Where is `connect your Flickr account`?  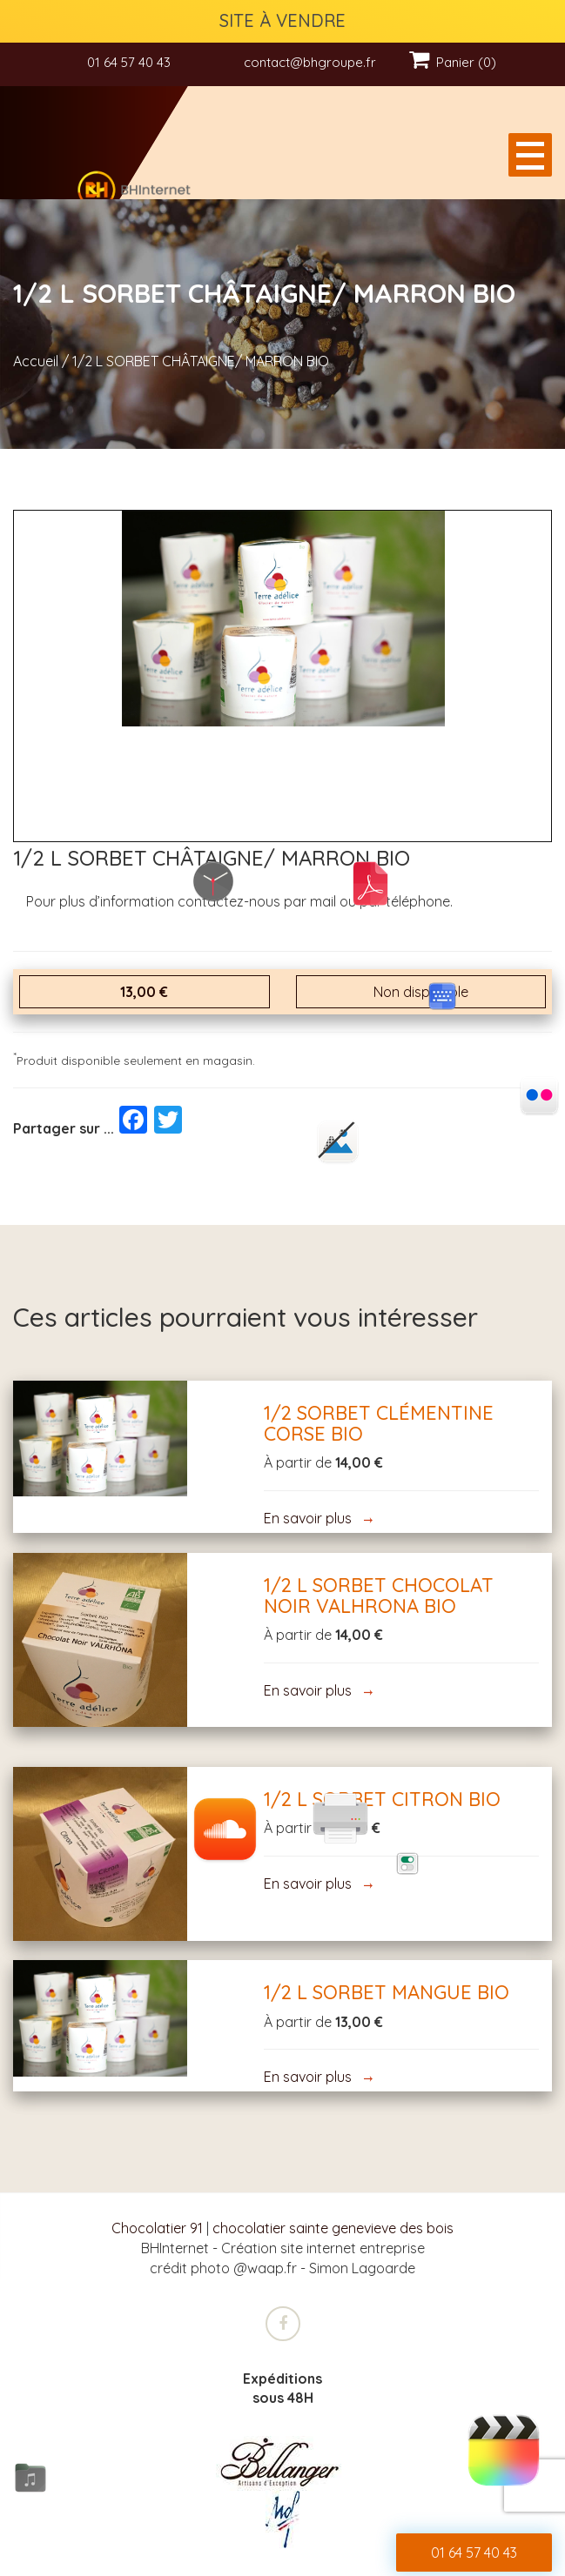 connect your Flickr account is located at coordinates (539, 1094).